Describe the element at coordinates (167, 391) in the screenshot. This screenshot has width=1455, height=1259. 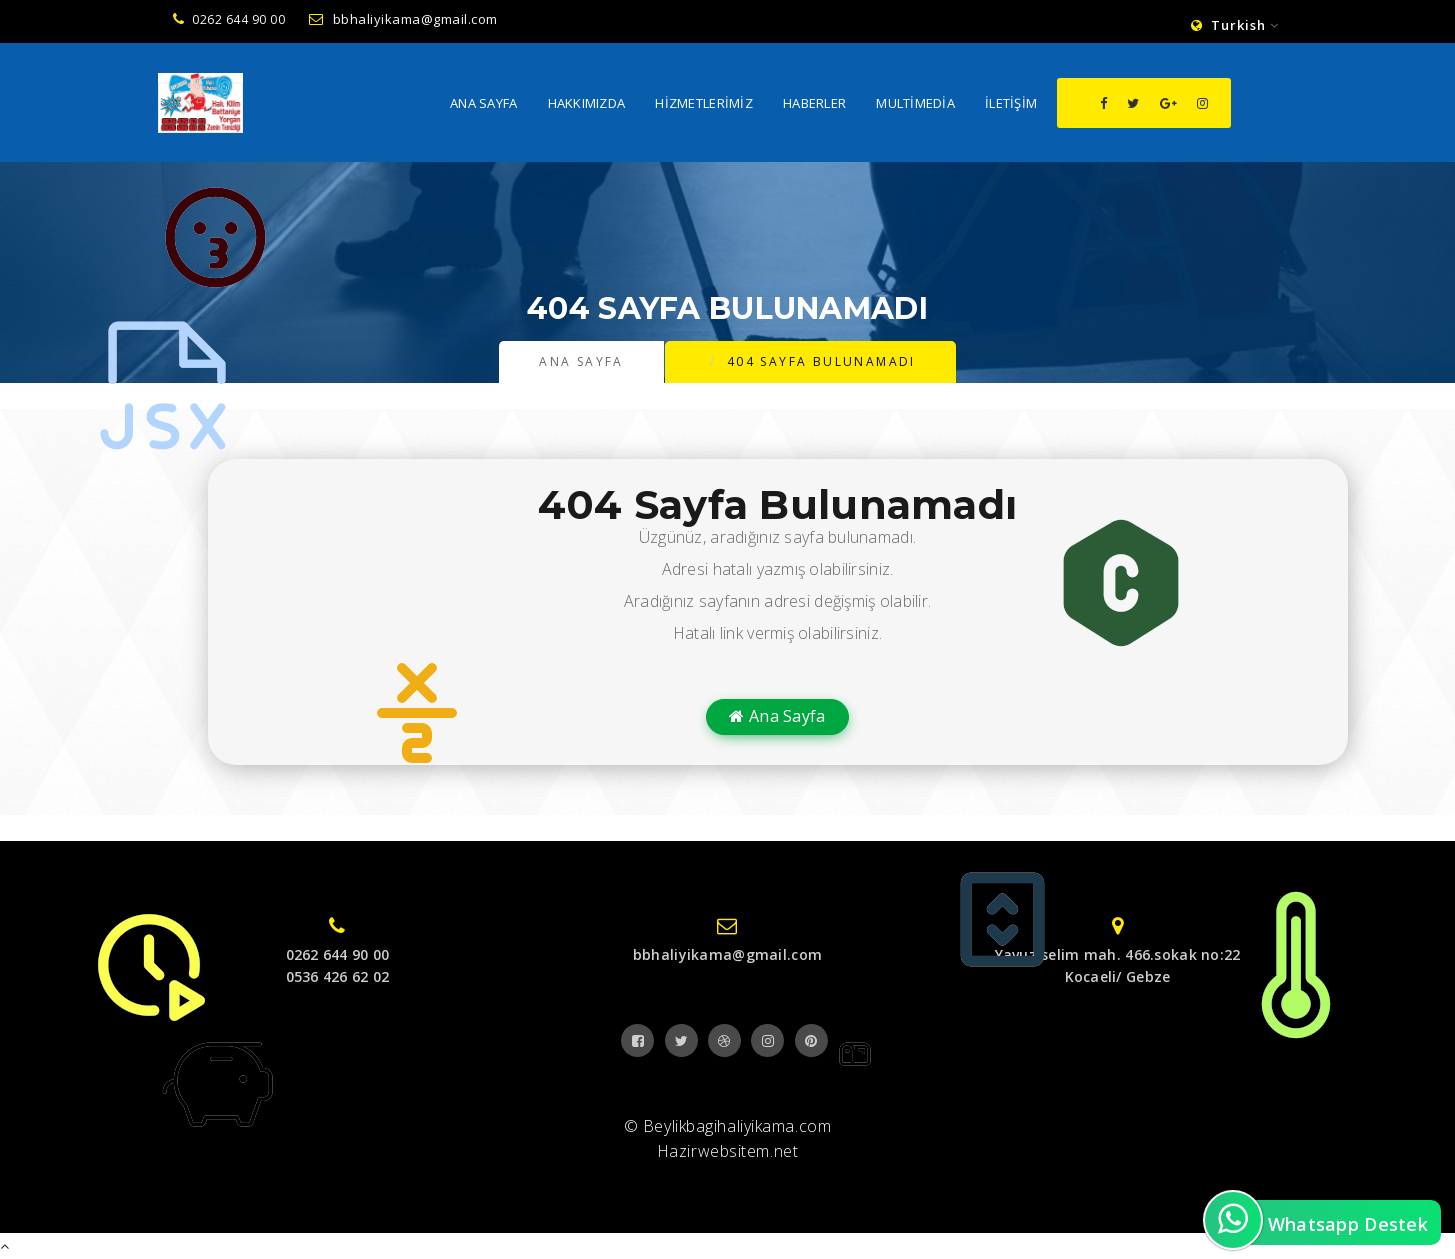
I see `jsx file type indicator` at that location.